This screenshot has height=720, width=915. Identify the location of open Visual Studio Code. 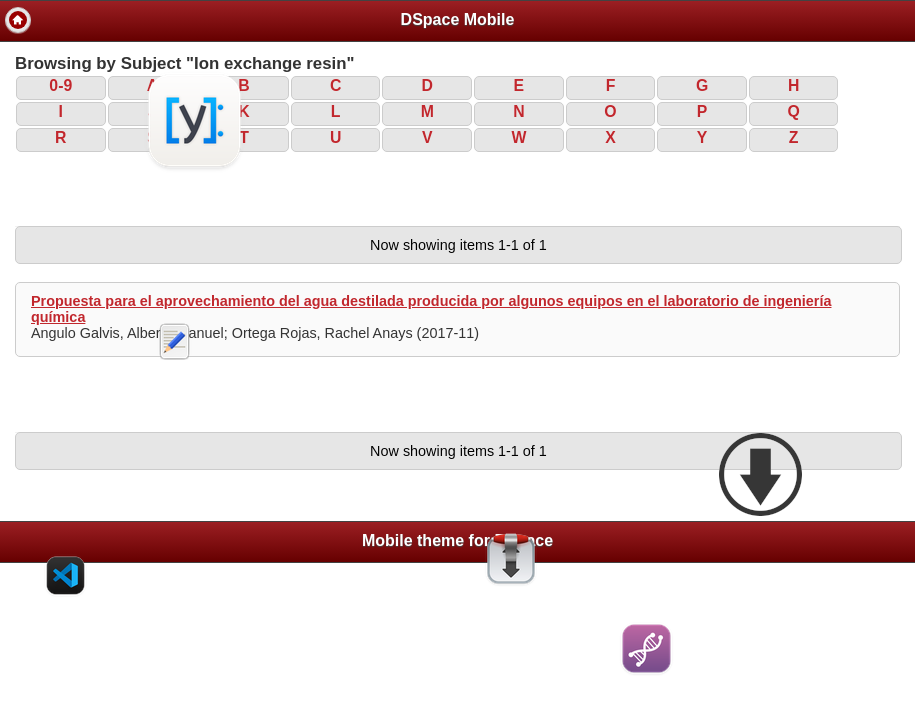
(65, 575).